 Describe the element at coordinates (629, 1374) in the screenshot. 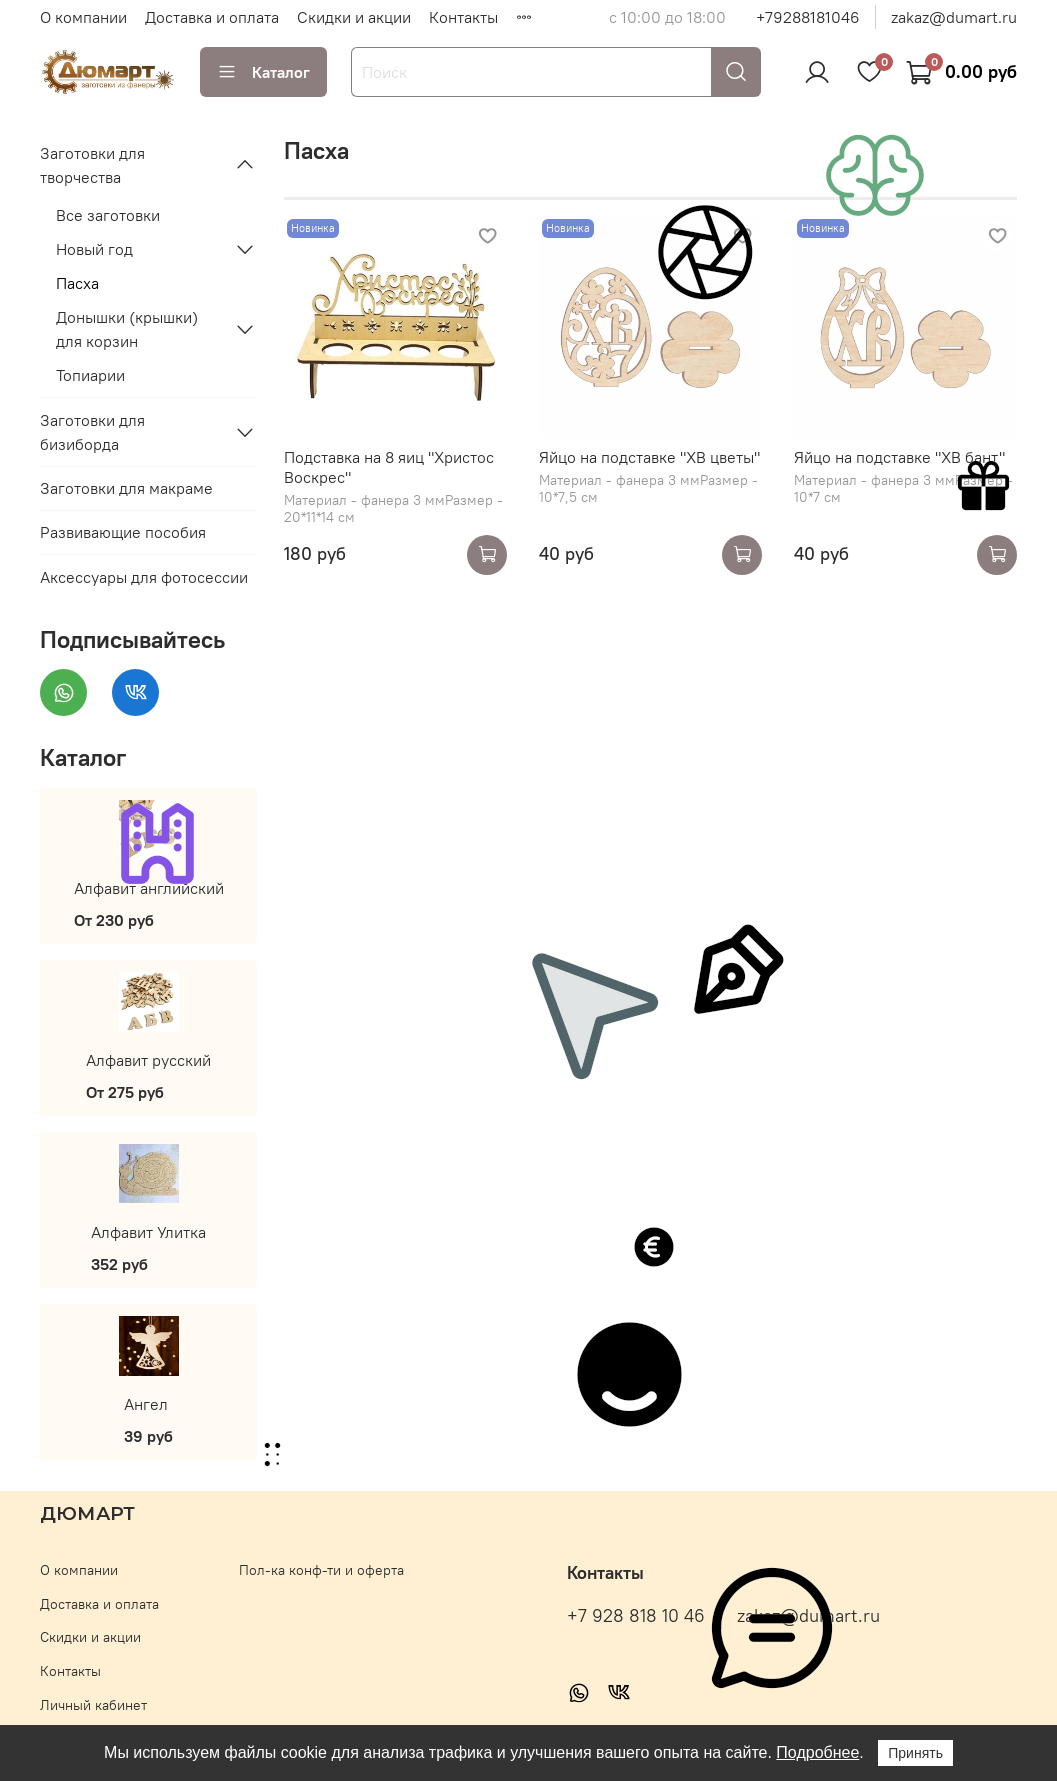

I see `apply inner shadow effect to bottom edge` at that location.